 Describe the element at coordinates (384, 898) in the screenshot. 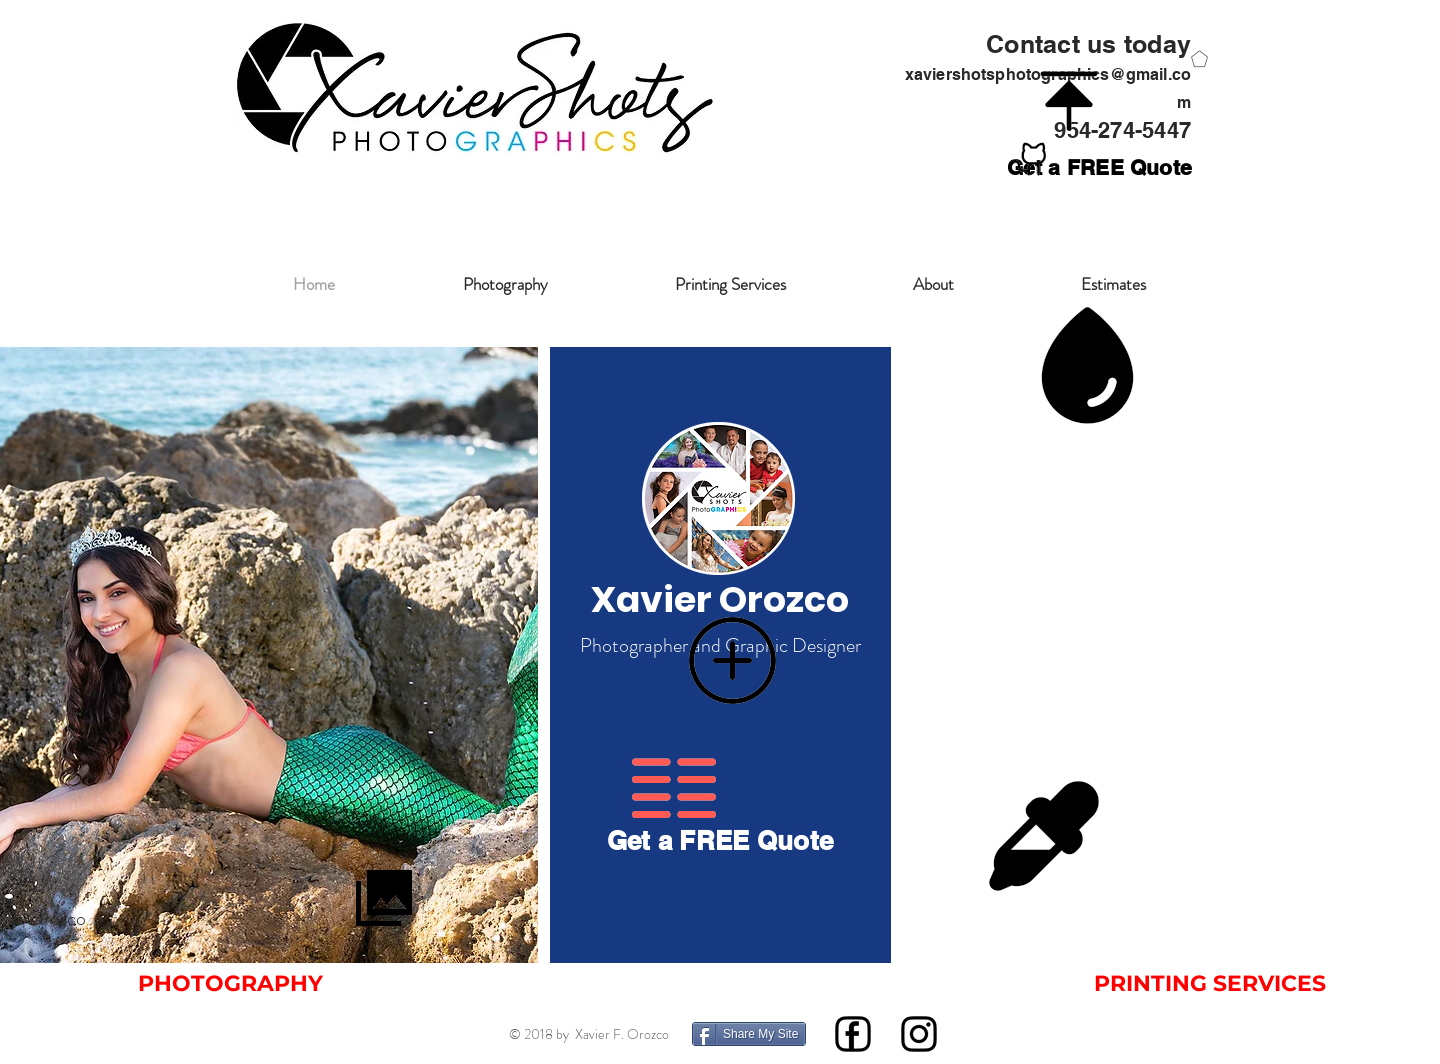

I see `view photo collections or albums` at that location.